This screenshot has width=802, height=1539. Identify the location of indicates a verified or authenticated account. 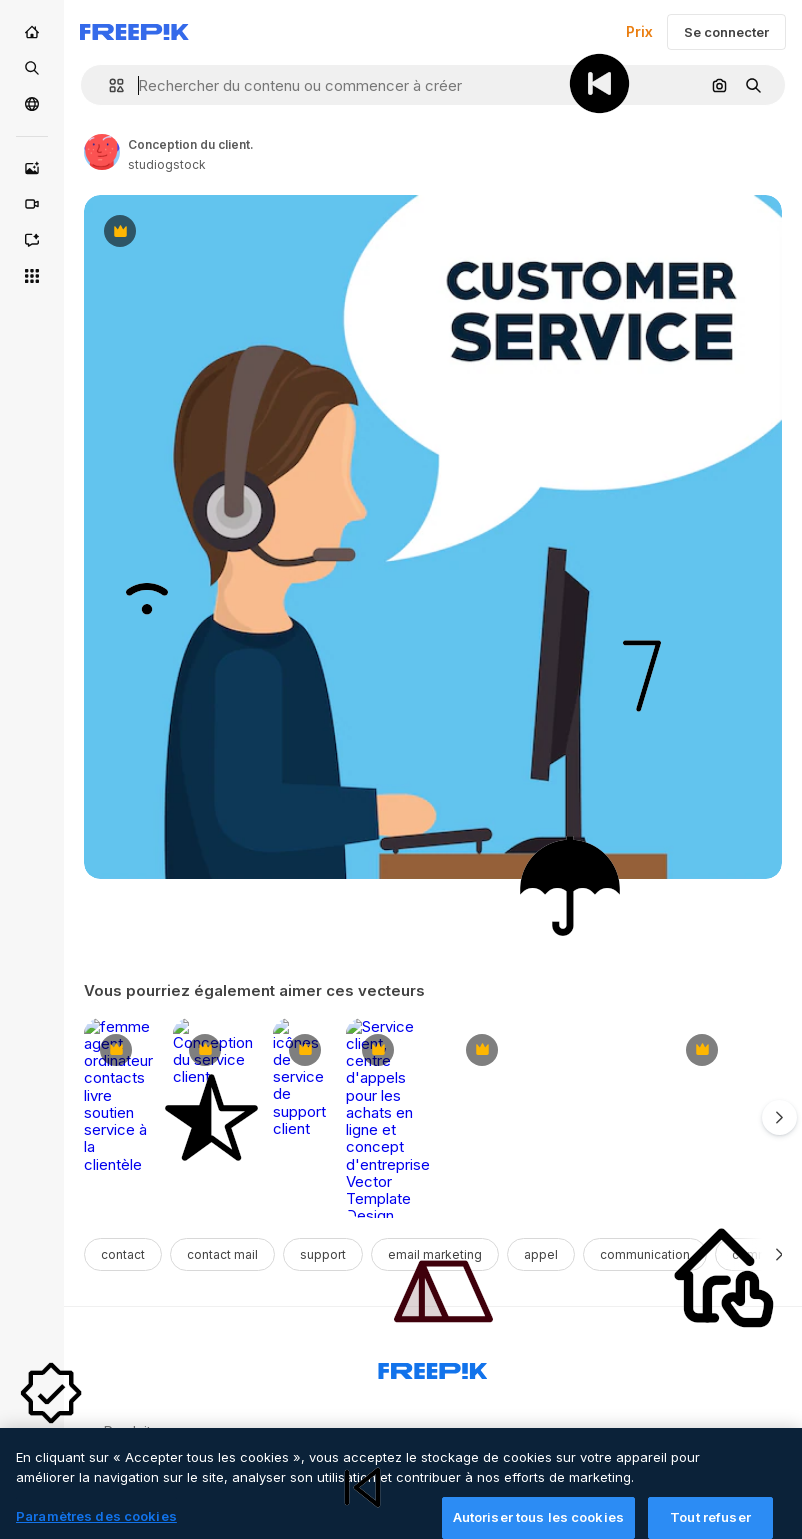
(51, 1393).